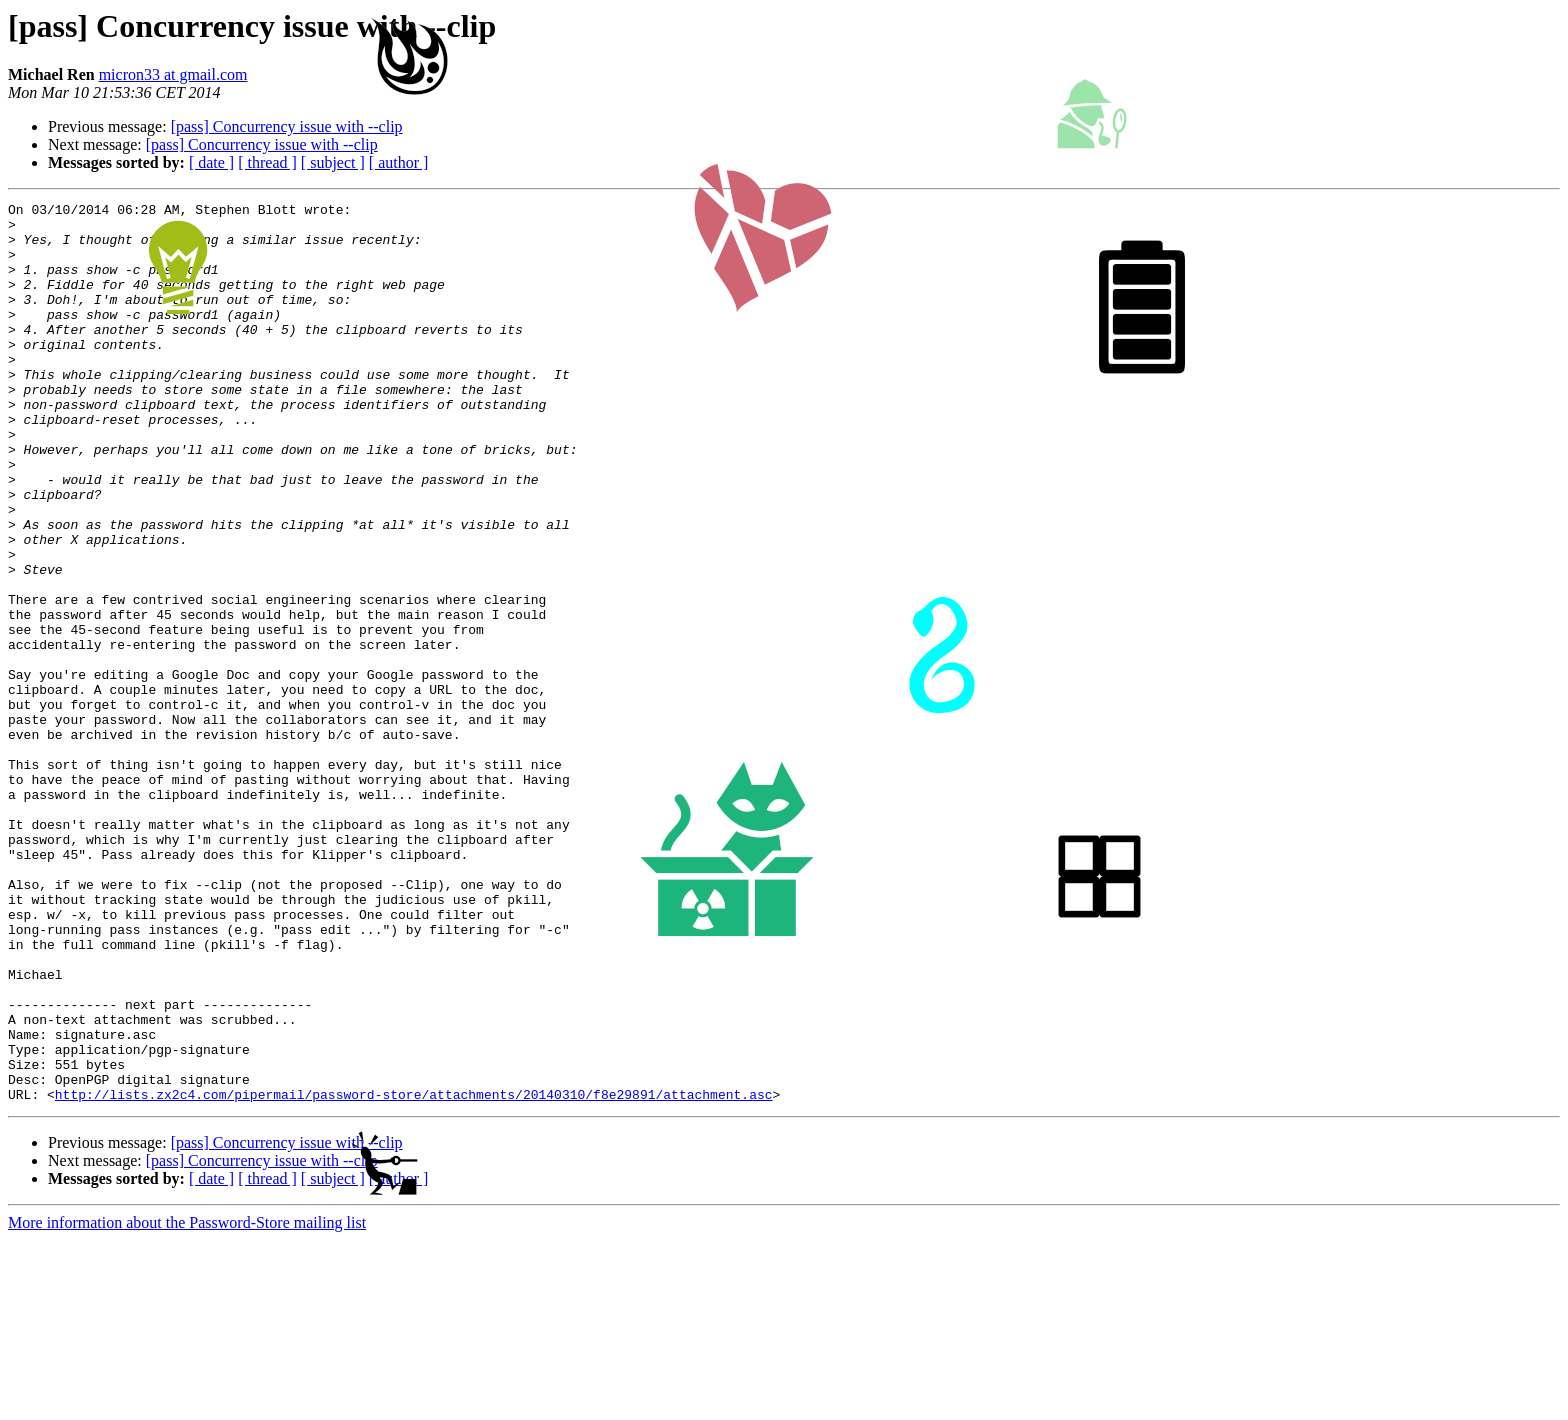  What do you see at coordinates (1099, 876) in the screenshot?
I see `place a brick or building block` at bounding box center [1099, 876].